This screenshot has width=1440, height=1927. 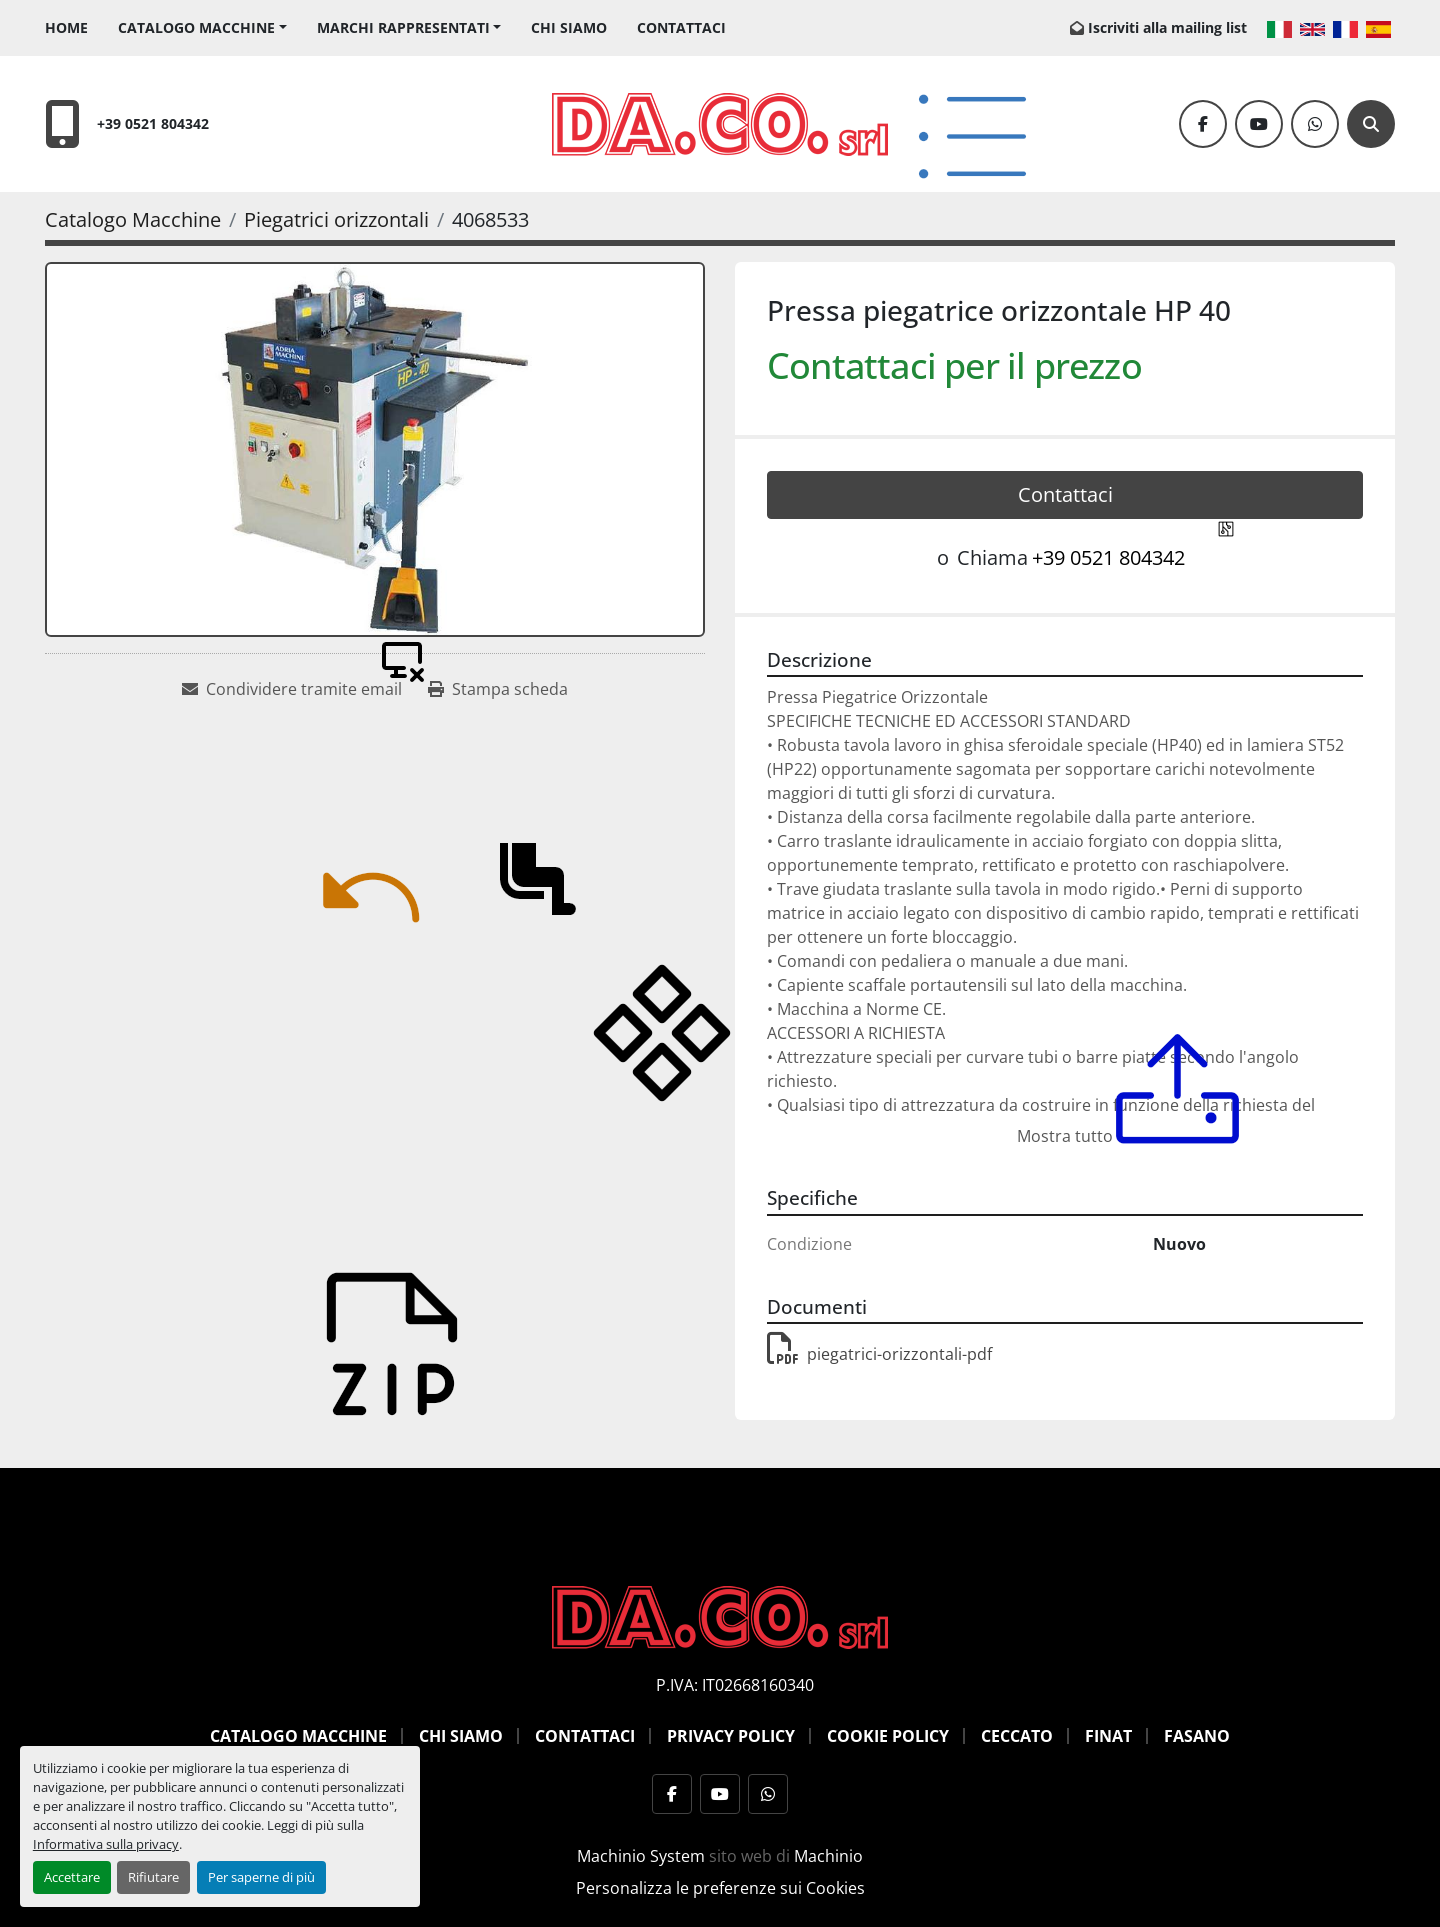 I want to click on access app or feature categories, so click(x=662, y=1033).